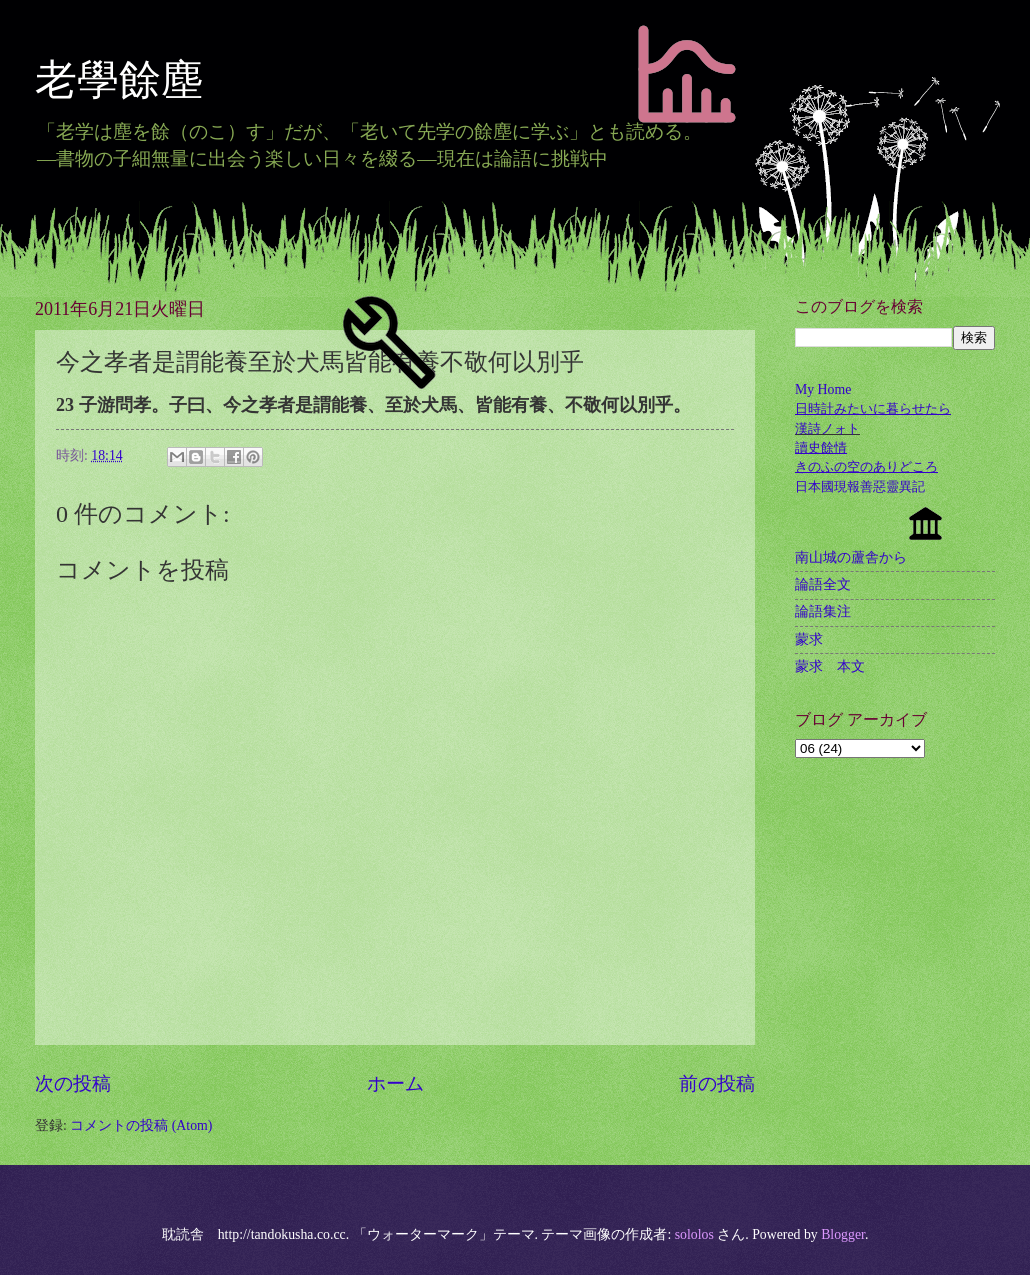 This screenshot has height=1275, width=1030. Describe the element at coordinates (925, 523) in the screenshot. I see `view nearby landmarks or points of interest` at that location.